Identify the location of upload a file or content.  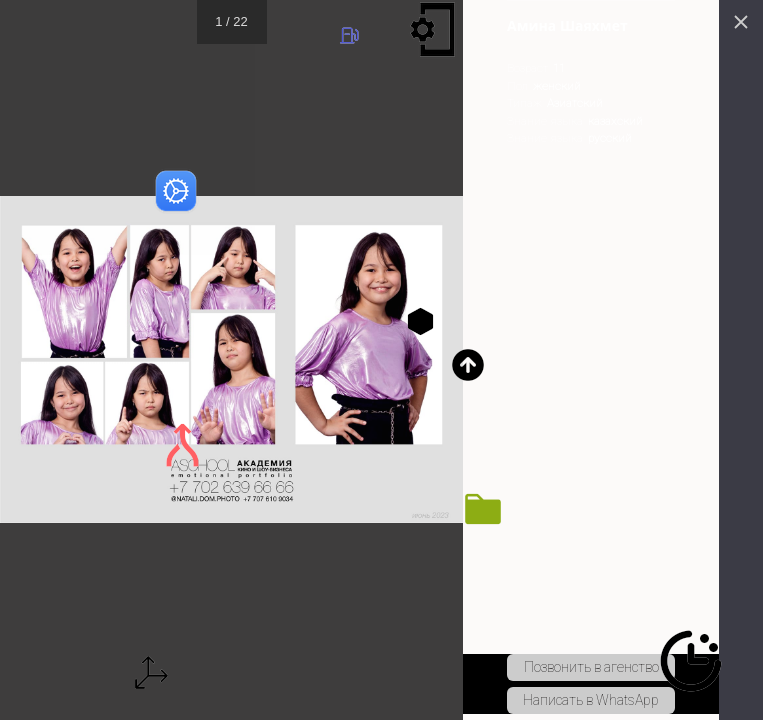
(468, 365).